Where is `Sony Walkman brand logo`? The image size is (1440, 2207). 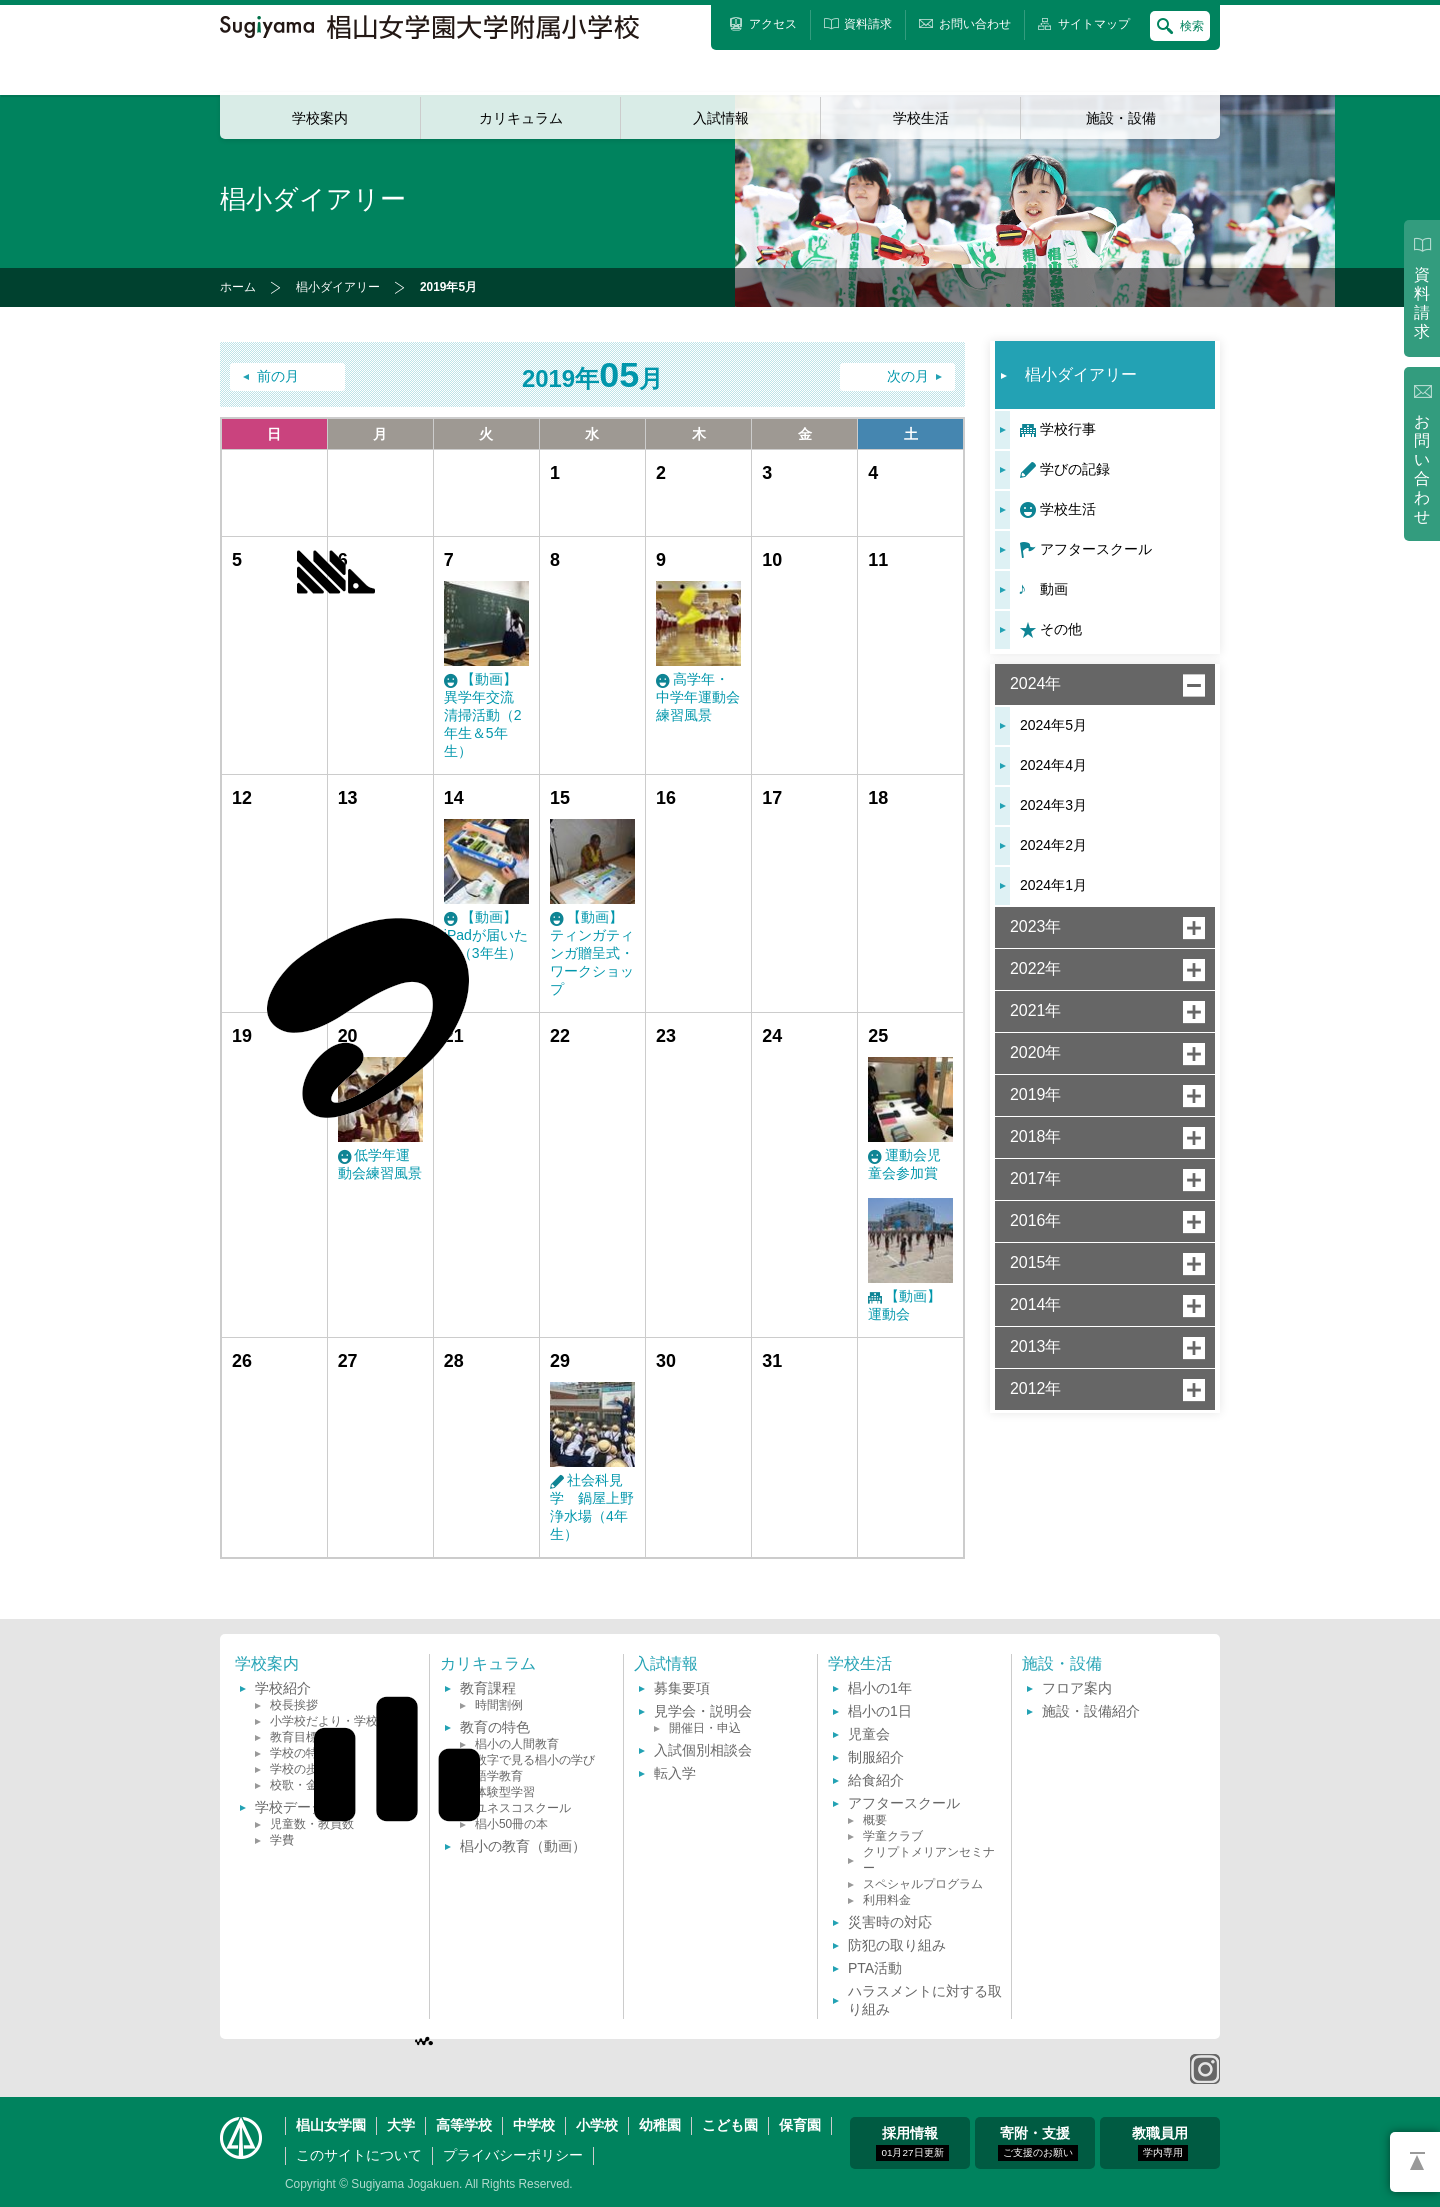 Sony Walkman brand logo is located at coordinates (424, 2041).